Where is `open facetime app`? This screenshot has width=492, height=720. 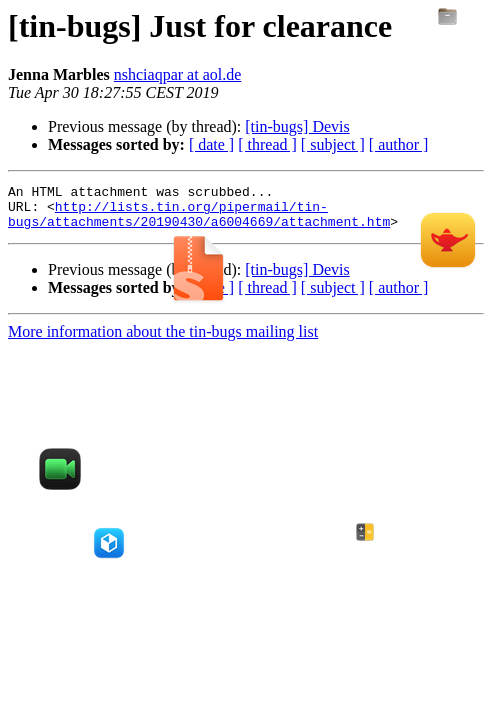
open facetime app is located at coordinates (60, 469).